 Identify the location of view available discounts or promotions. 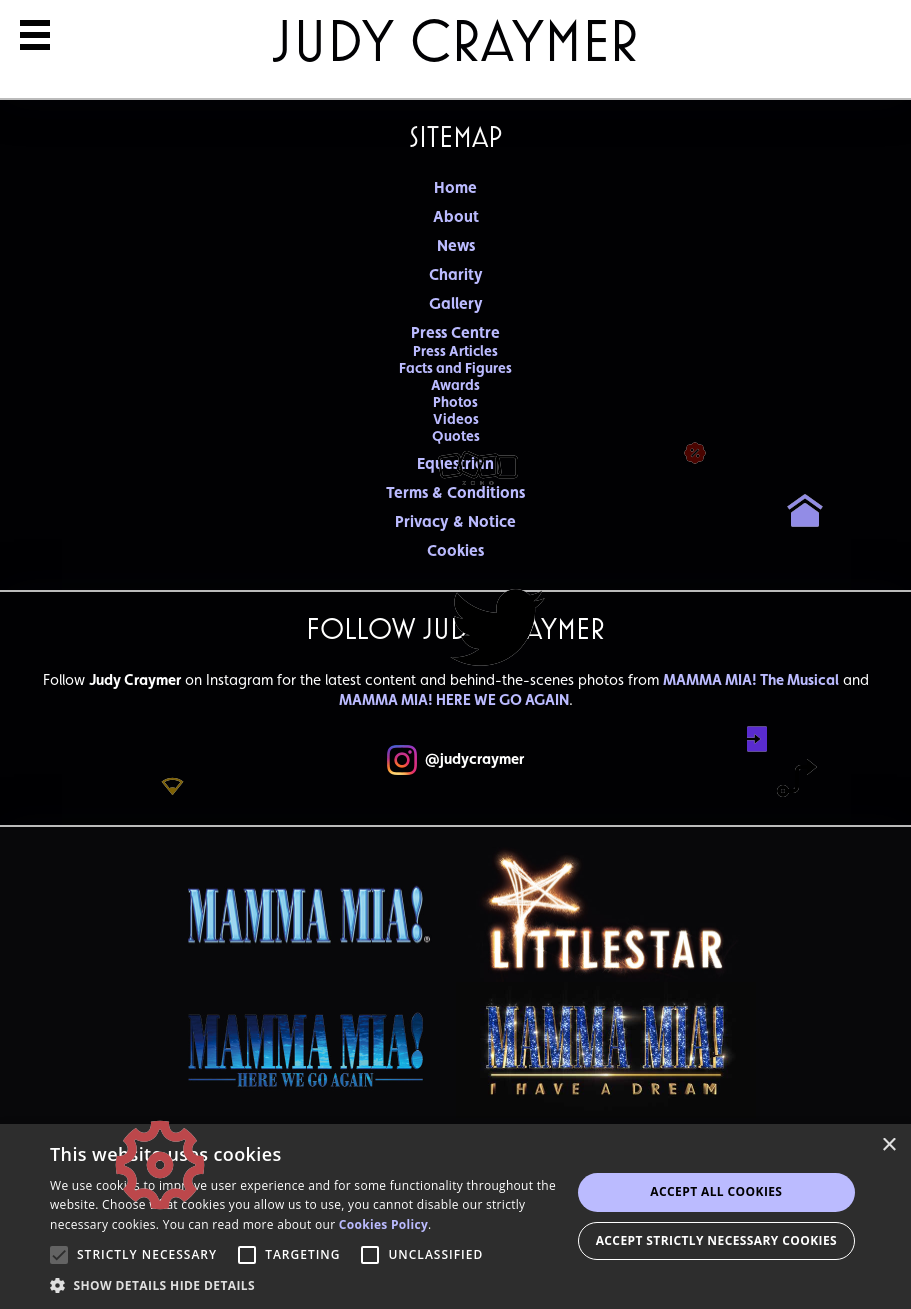
(695, 453).